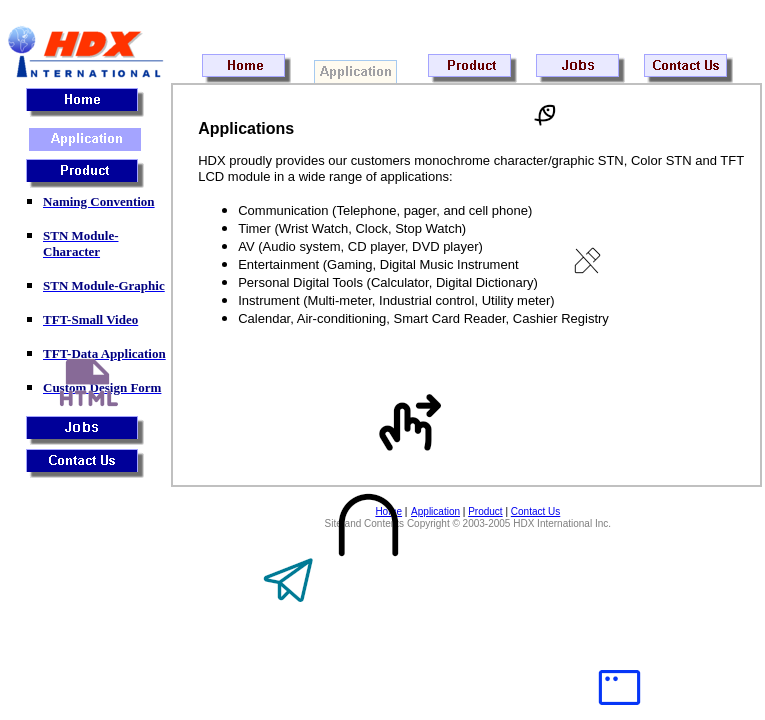 The height and width of the screenshot is (720, 765). I want to click on editing is disabled, so click(587, 261).